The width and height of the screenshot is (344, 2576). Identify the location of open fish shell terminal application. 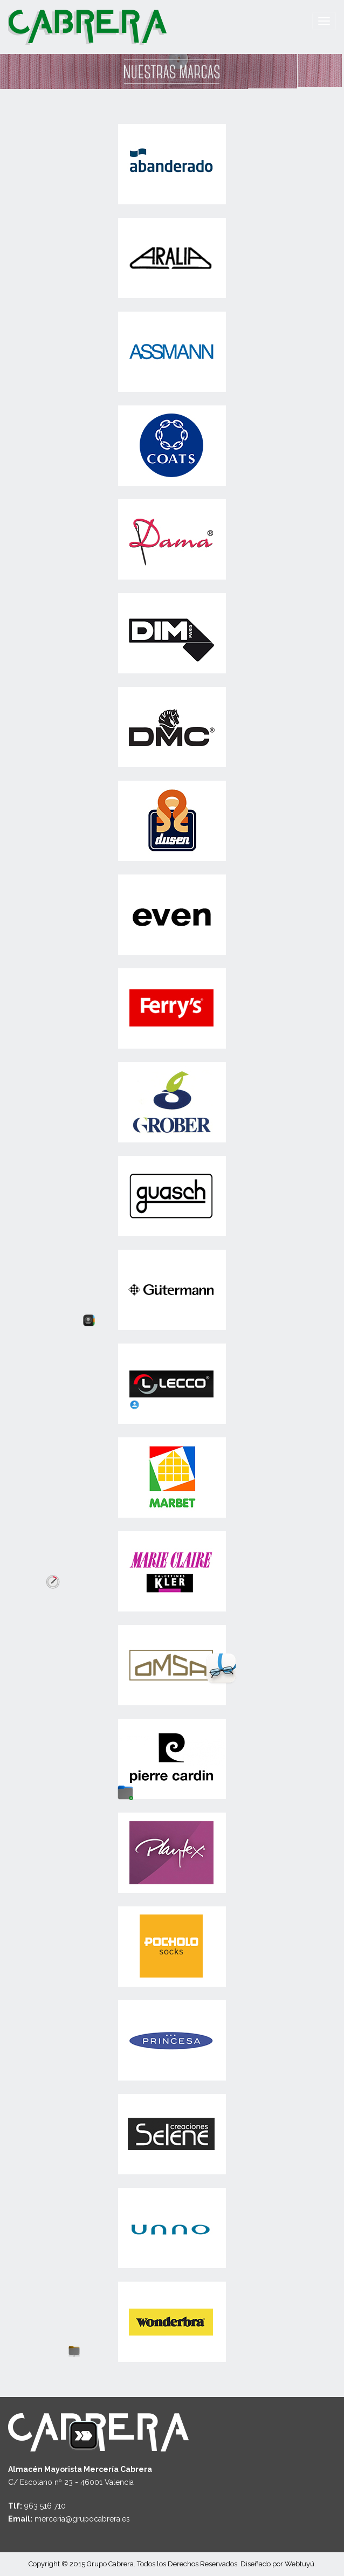
(84, 2435).